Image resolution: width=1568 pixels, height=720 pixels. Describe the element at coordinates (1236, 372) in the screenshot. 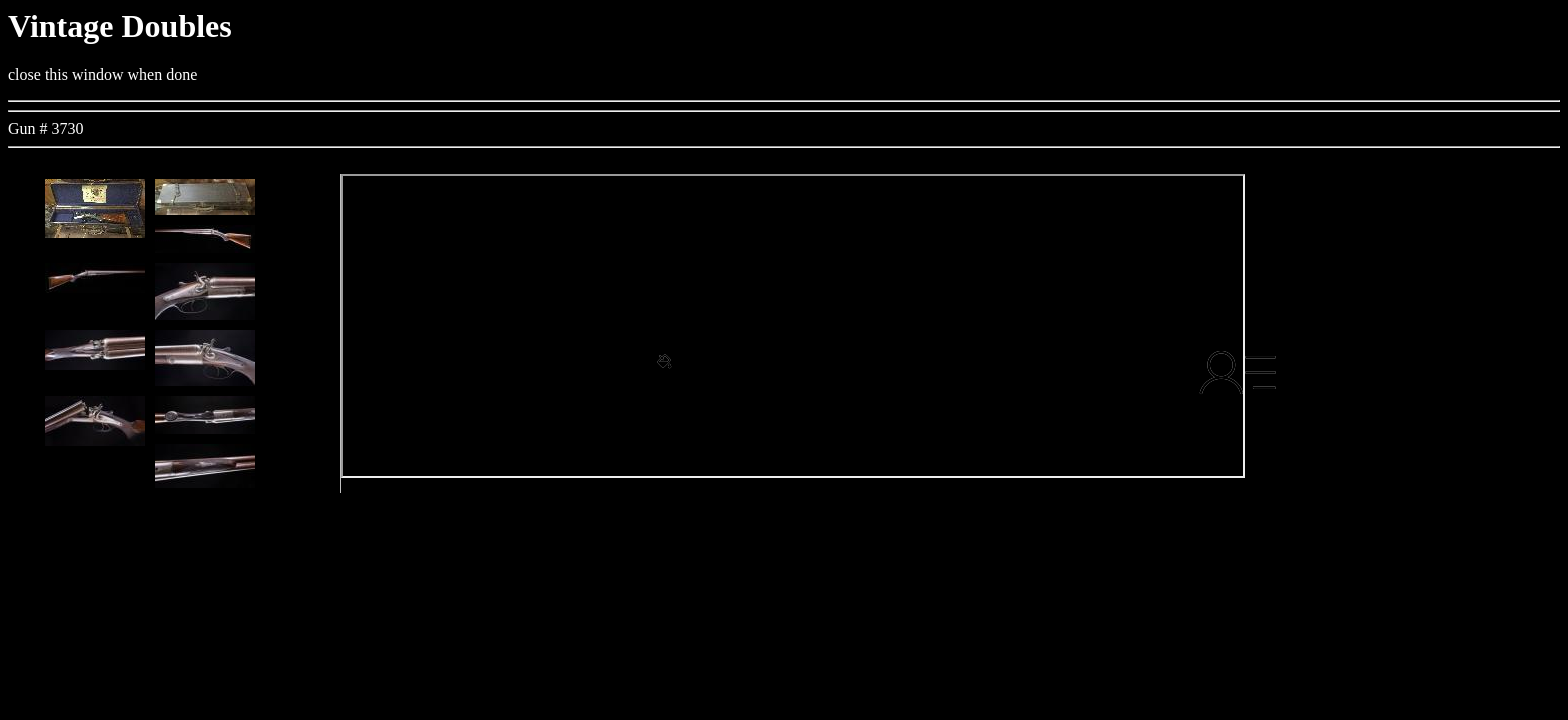

I see `view user list or directory` at that location.